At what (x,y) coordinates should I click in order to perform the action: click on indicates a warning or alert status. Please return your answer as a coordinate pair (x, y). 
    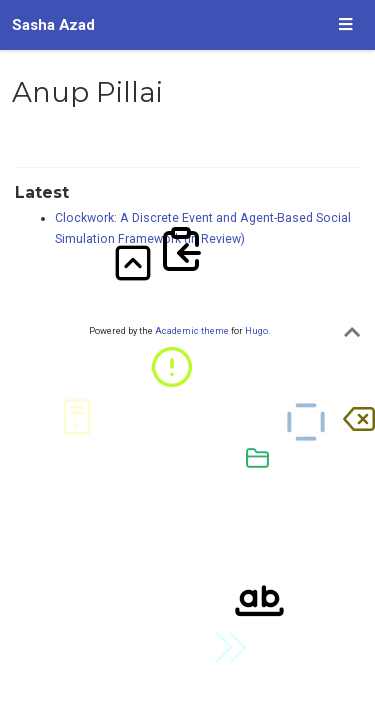
    Looking at the image, I should click on (172, 367).